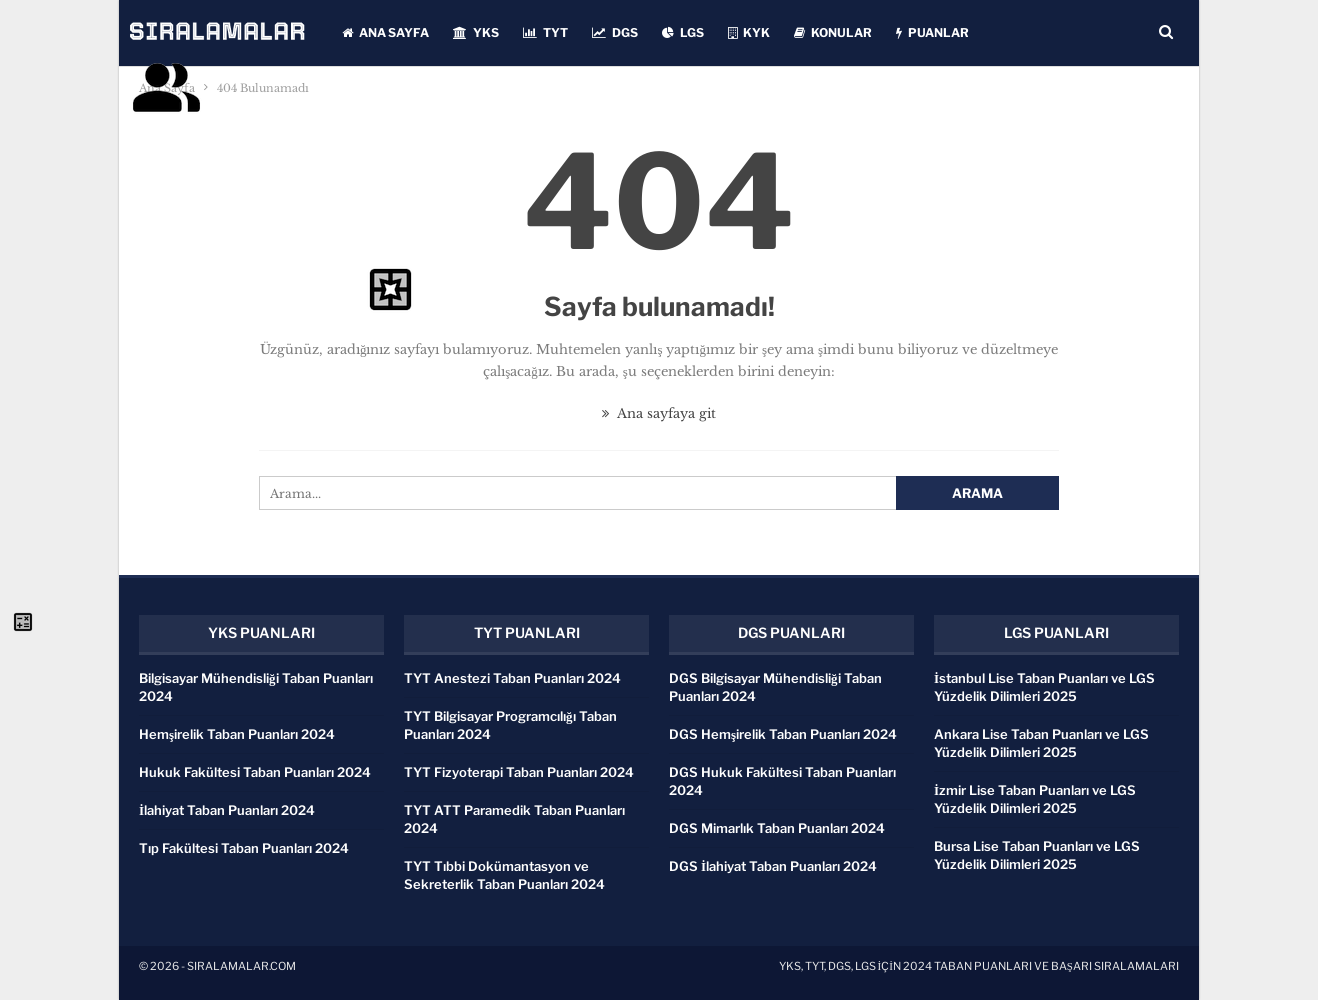  Describe the element at coordinates (390, 289) in the screenshot. I see `view pages or documents` at that location.